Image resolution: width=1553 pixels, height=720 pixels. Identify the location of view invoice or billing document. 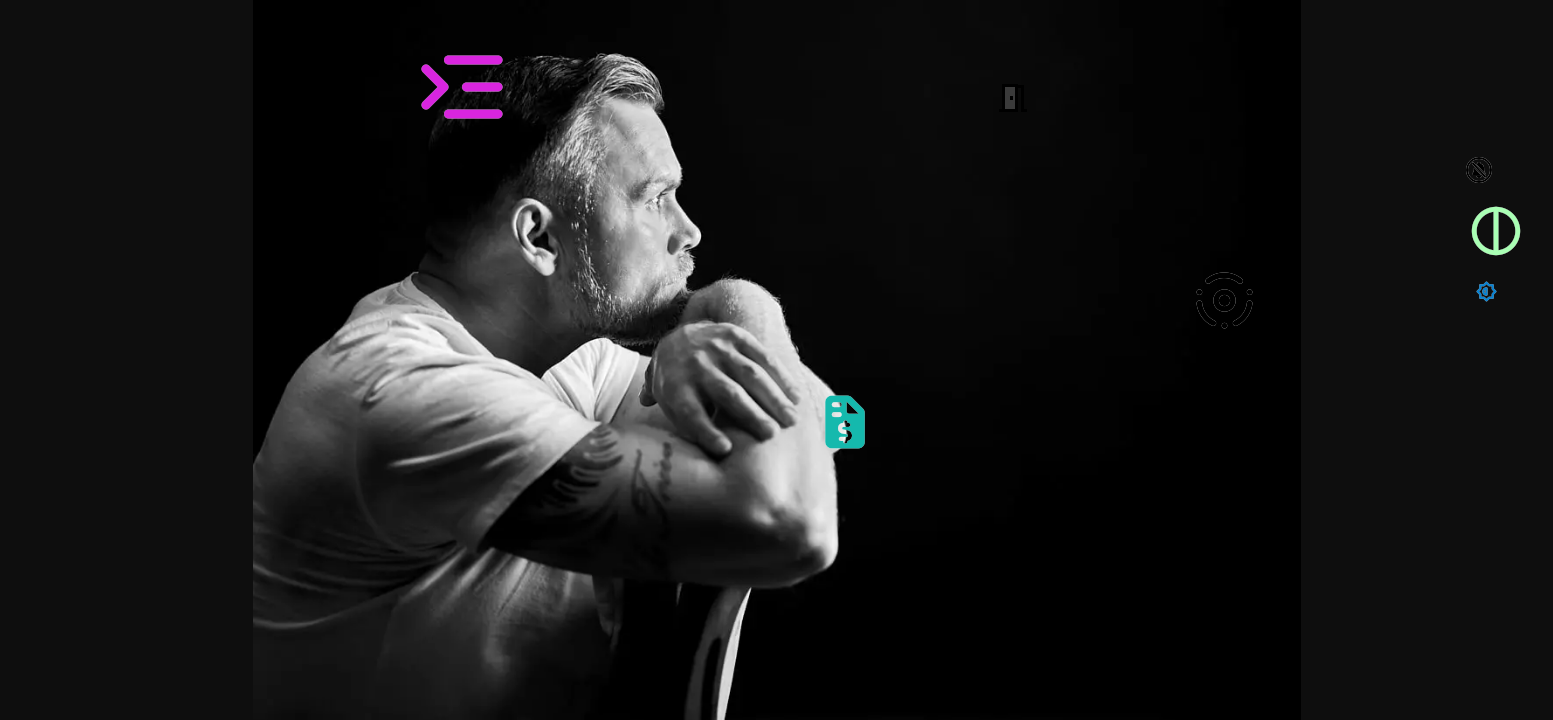
(845, 422).